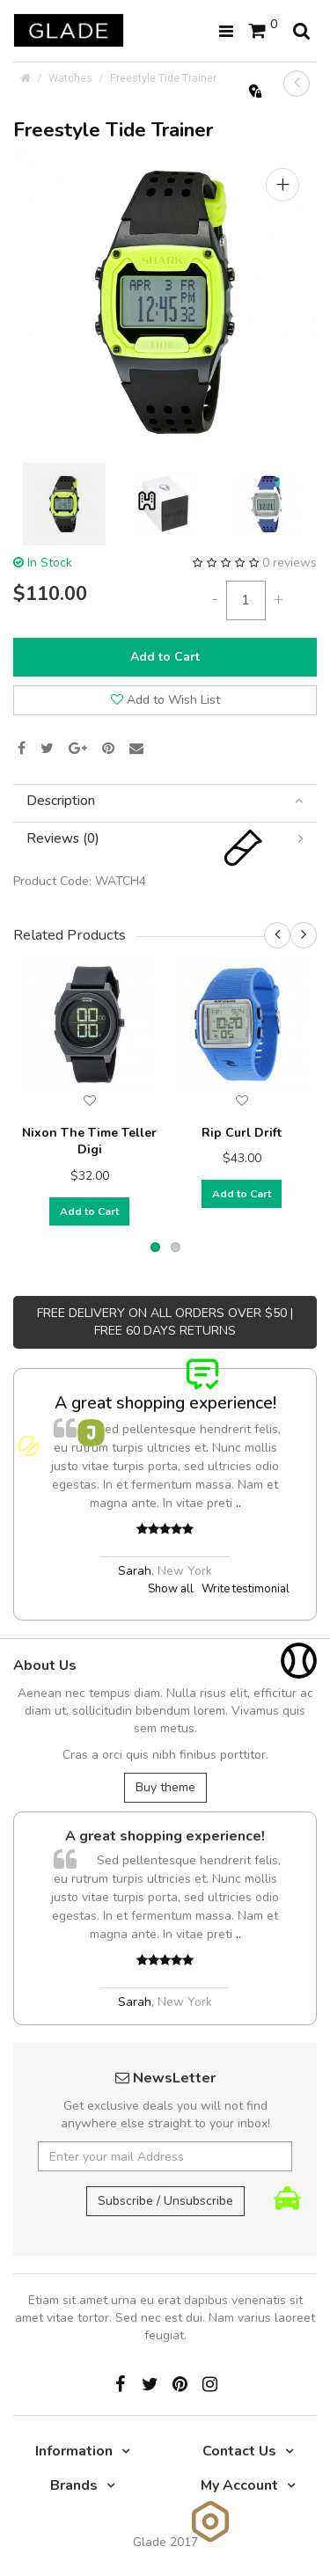 This screenshot has height=2576, width=330. What do you see at coordinates (298, 1660) in the screenshot?
I see `access tennis or racquet sports features` at bounding box center [298, 1660].